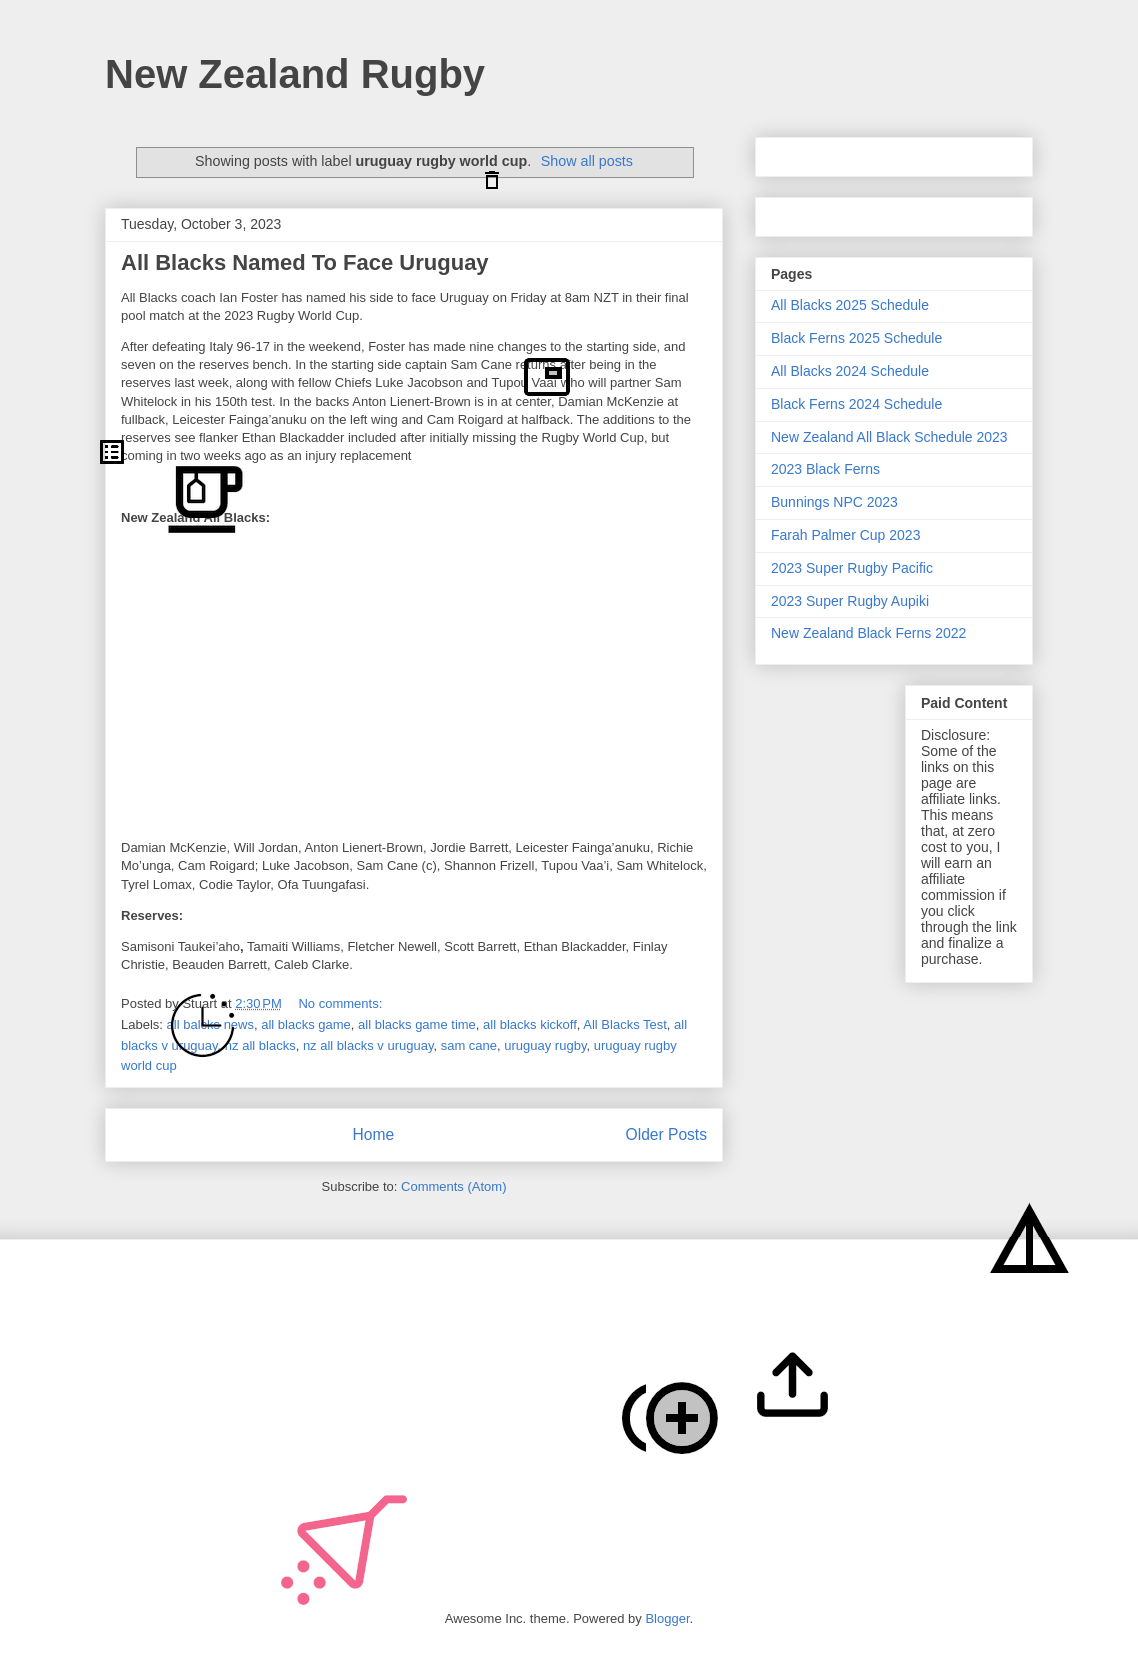 Image resolution: width=1138 pixels, height=1658 pixels. What do you see at coordinates (1029, 1237) in the screenshot?
I see `view item details` at bounding box center [1029, 1237].